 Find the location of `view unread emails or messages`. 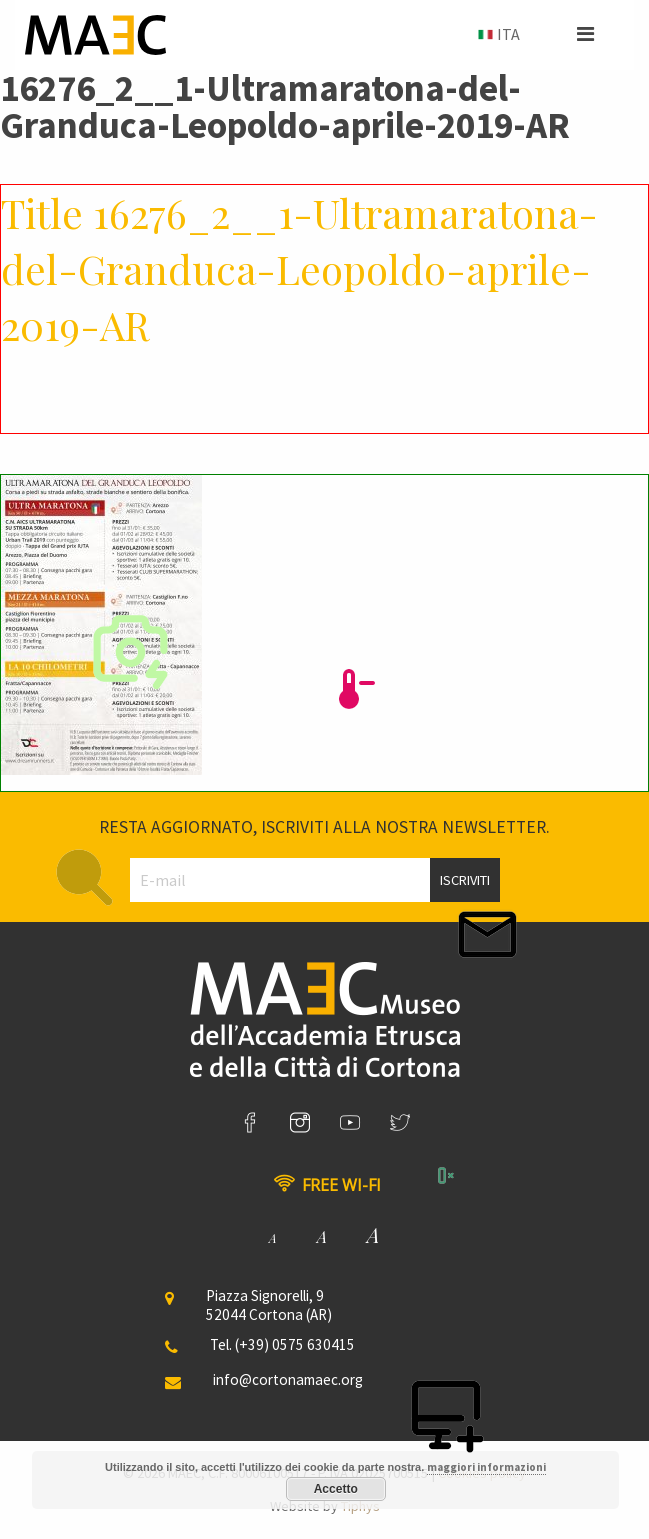

view unread emails or messages is located at coordinates (487, 934).